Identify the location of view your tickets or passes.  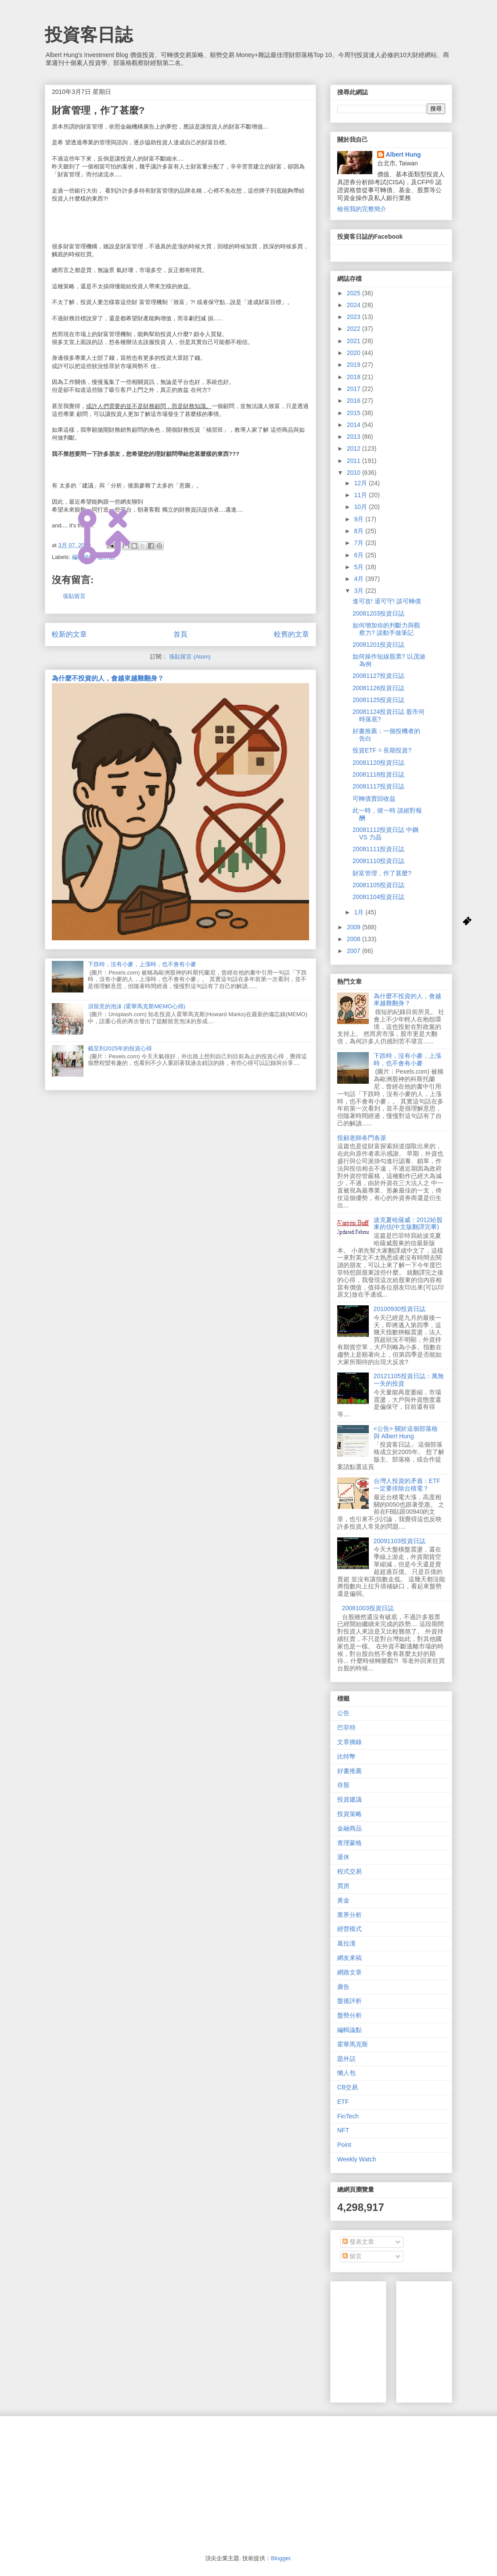
(467, 921).